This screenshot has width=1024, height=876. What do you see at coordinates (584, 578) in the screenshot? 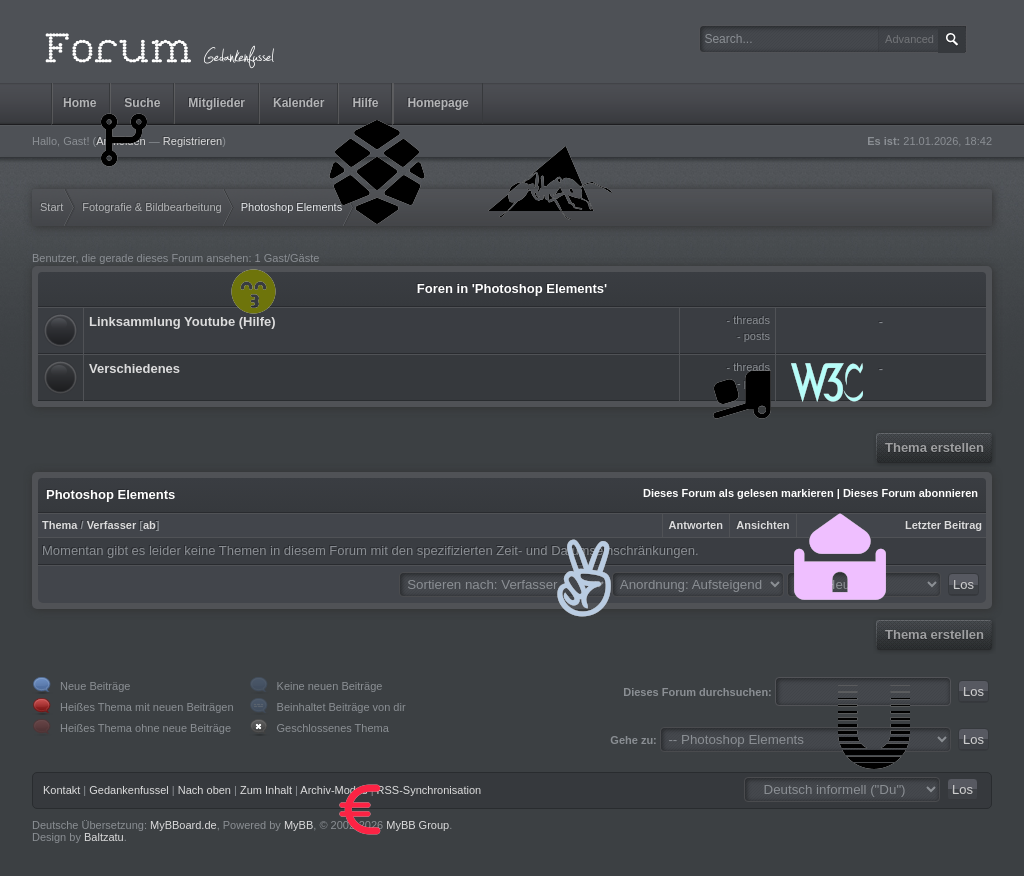
I see `visit angellist profile or website` at bounding box center [584, 578].